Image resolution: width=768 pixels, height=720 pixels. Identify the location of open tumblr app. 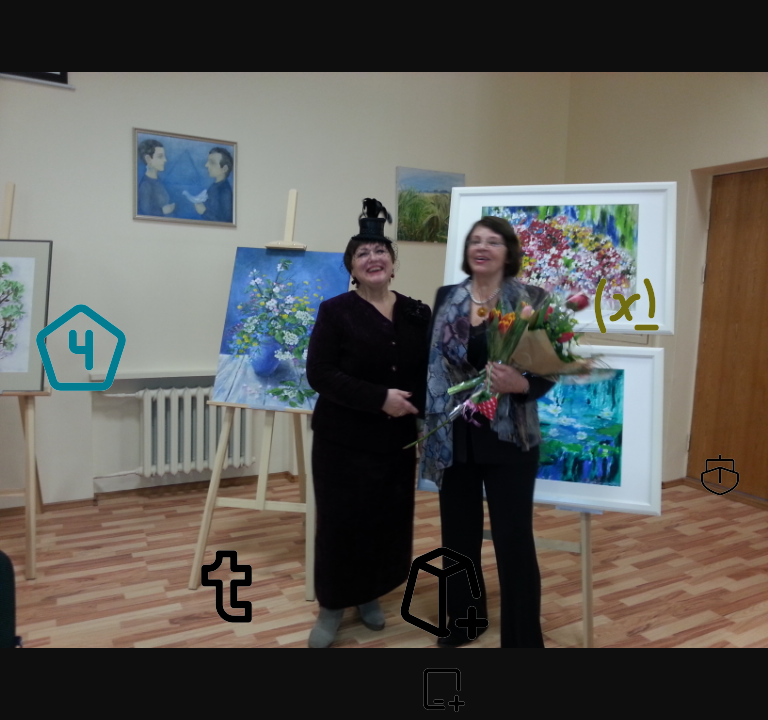
(226, 586).